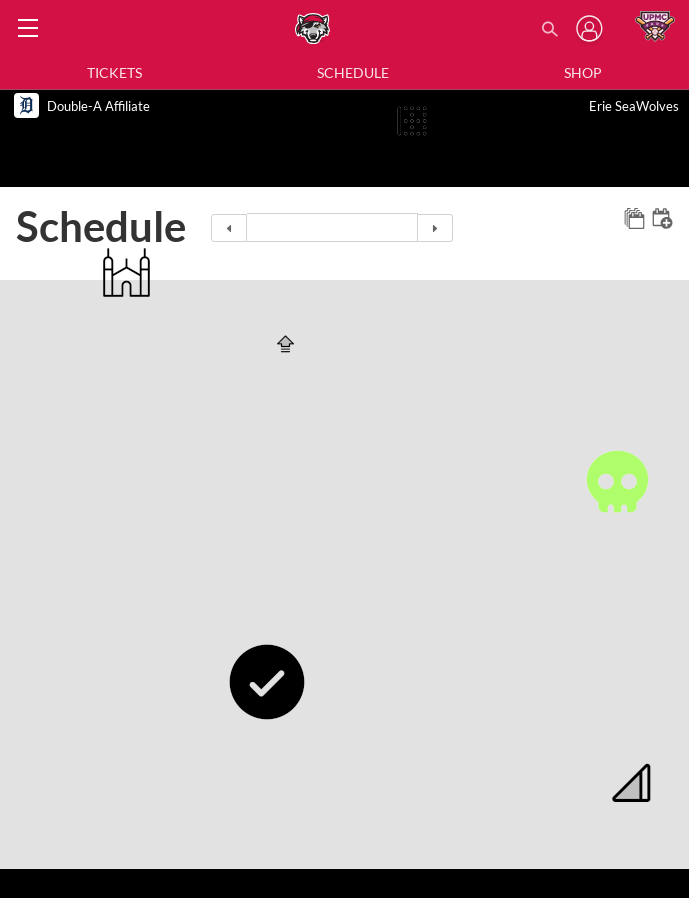 The width and height of the screenshot is (689, 898). What do you see at coordinates (617, 481) in the screenshot?
I see `indicates danger or fatal error` at bounding box center [617, 481].